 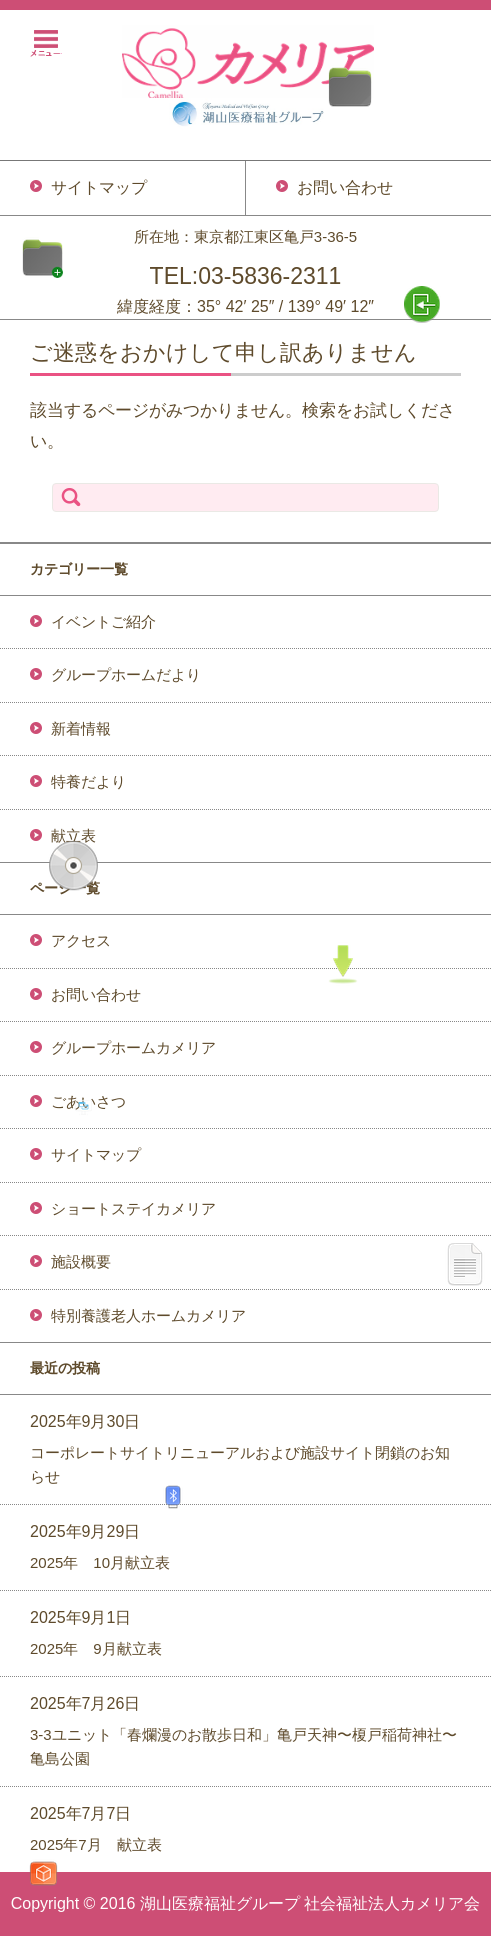 I want to click on rotate display to normal orientation, so click(x=83, y=1107).